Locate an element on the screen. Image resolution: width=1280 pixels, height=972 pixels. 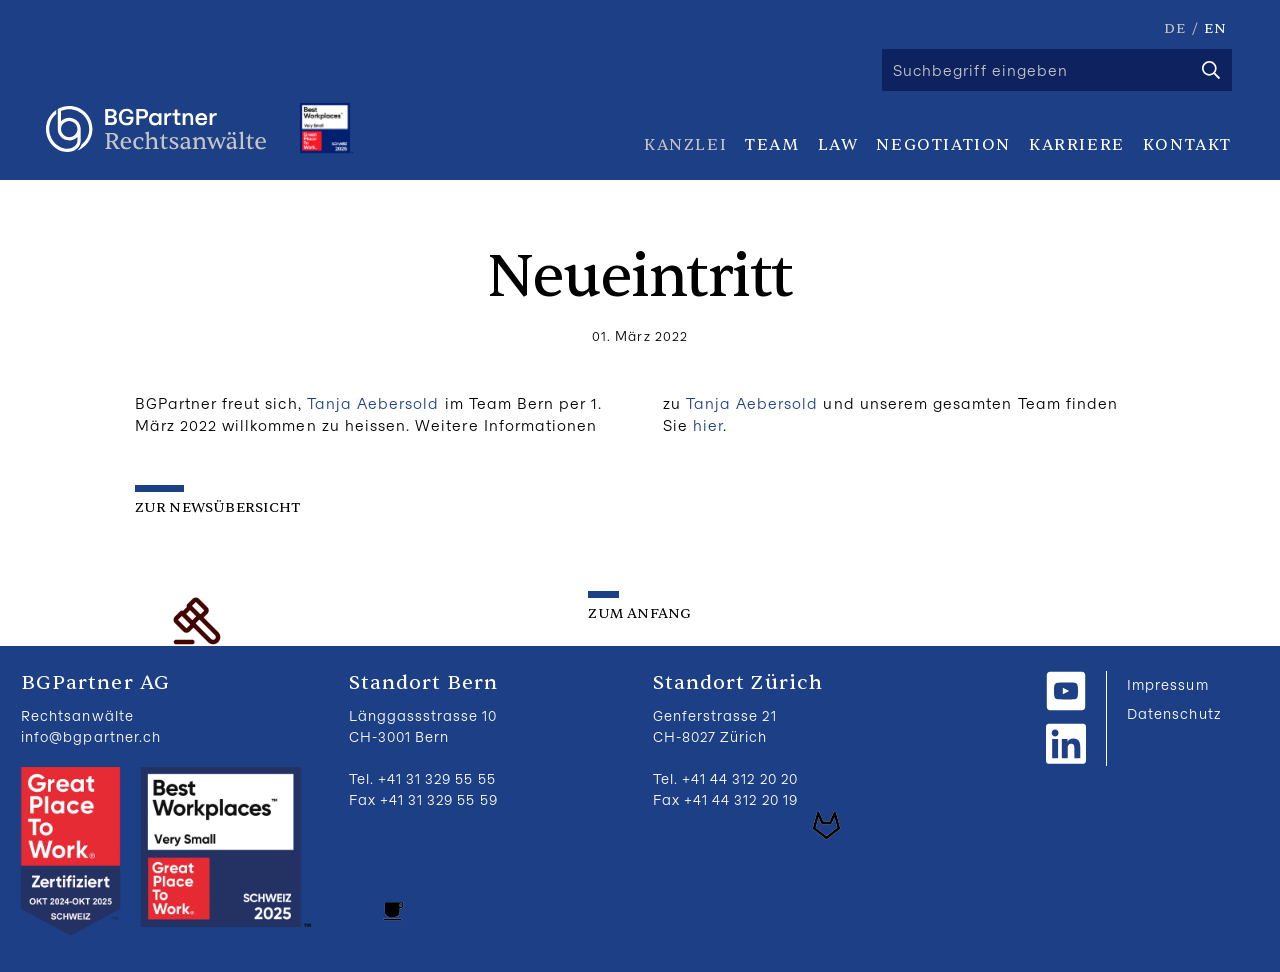
find nearby coffee shops or cafes is located at coordinates (393, 911).